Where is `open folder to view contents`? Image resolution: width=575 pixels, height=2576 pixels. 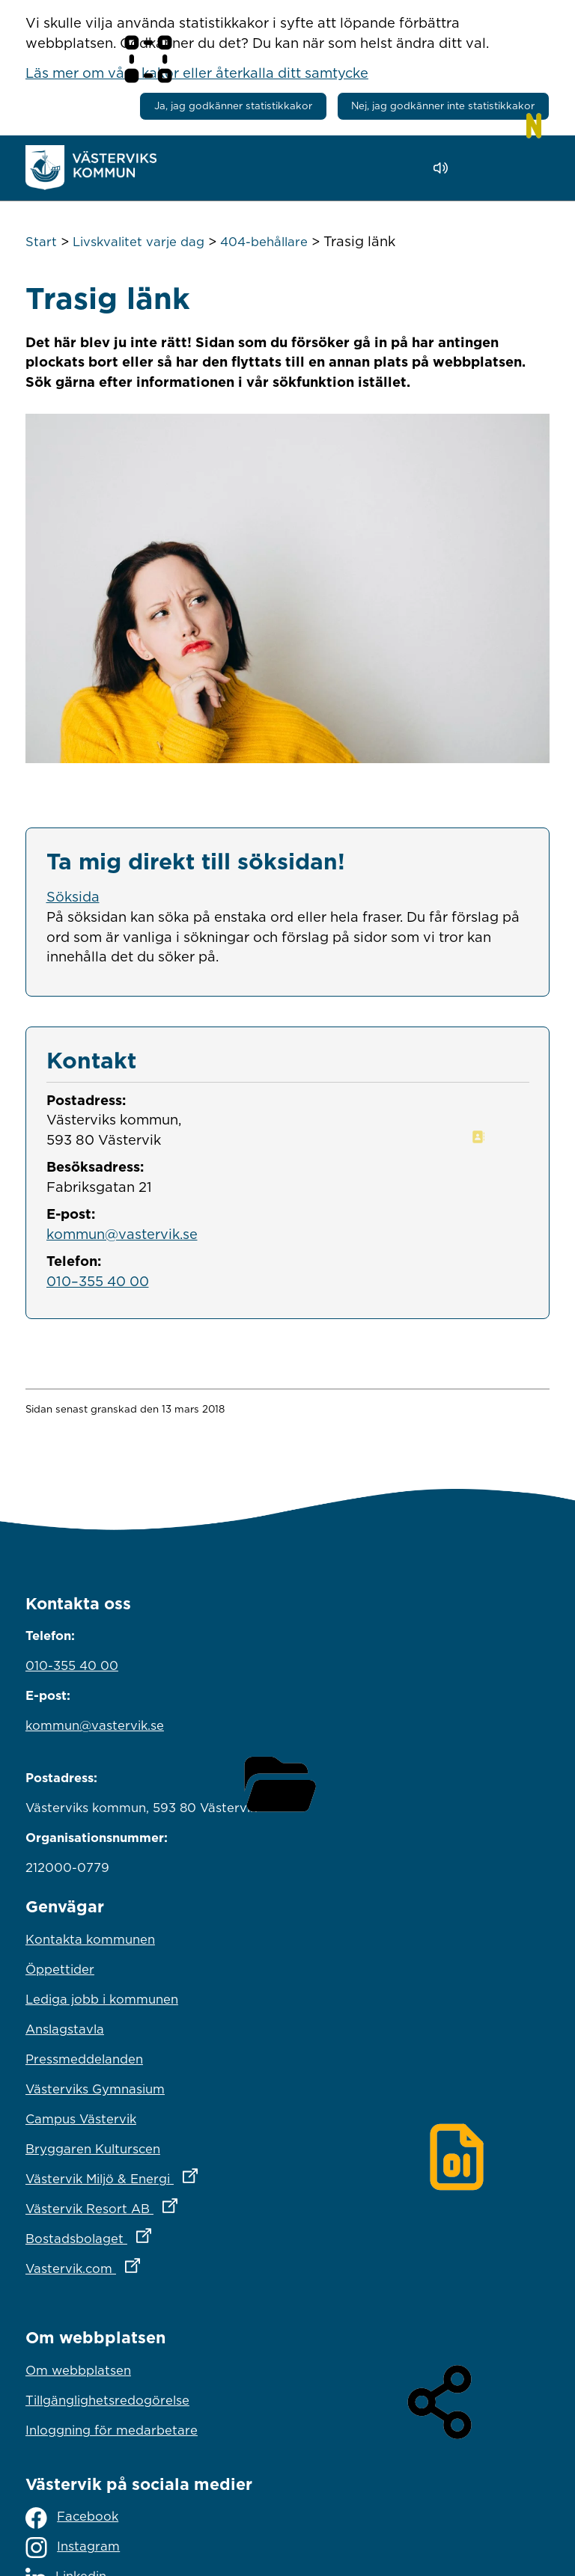
open folder to view contents is located at coordinates (278, 1786).